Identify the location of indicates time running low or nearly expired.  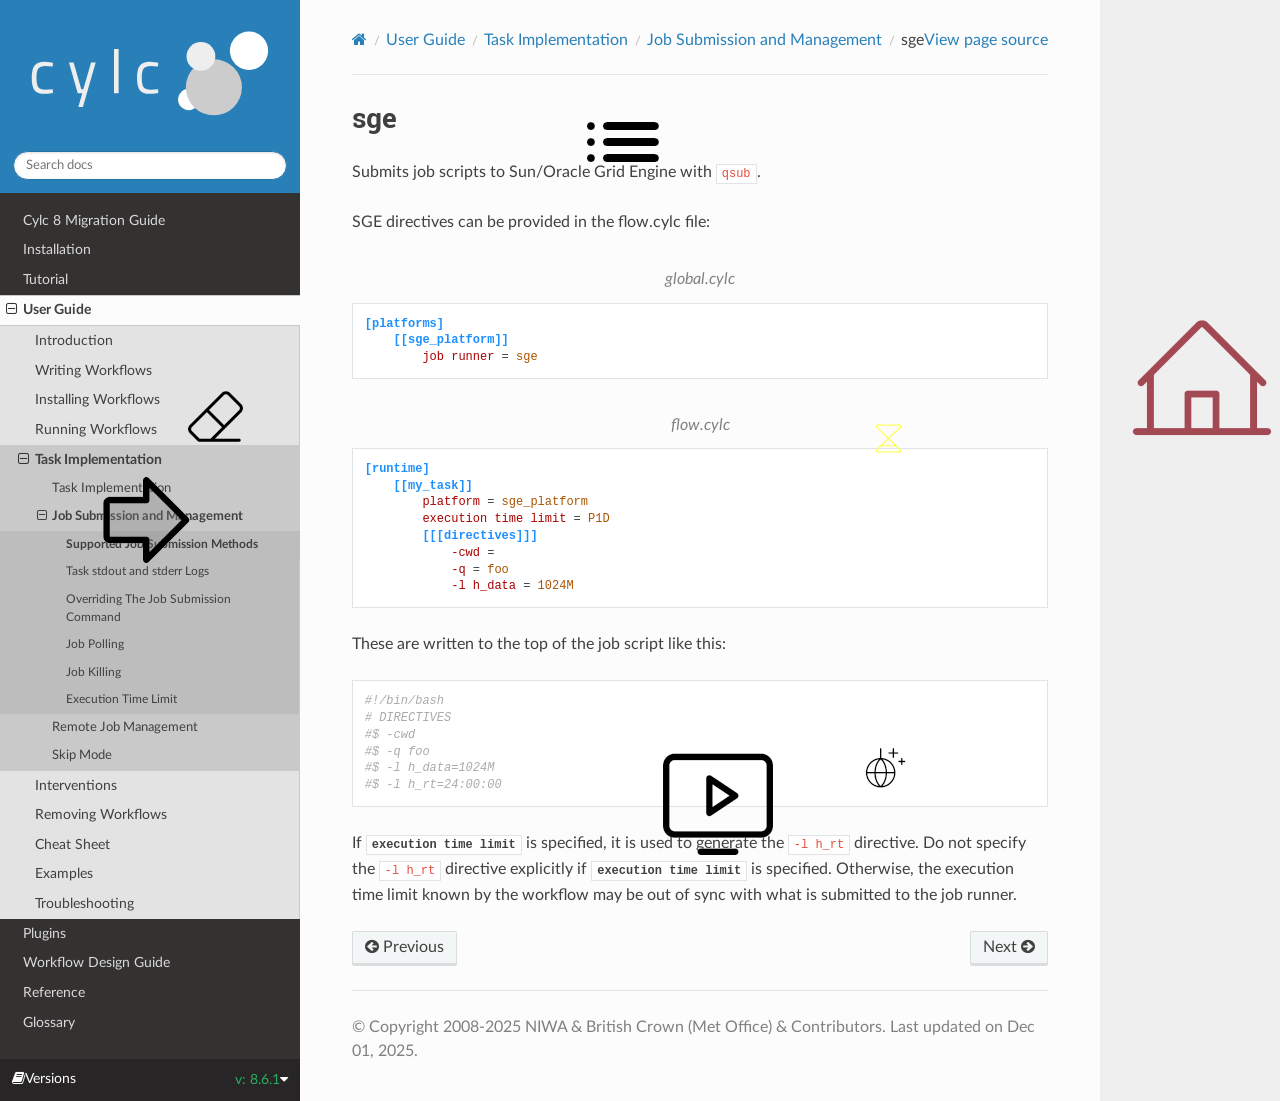
(888, 438).